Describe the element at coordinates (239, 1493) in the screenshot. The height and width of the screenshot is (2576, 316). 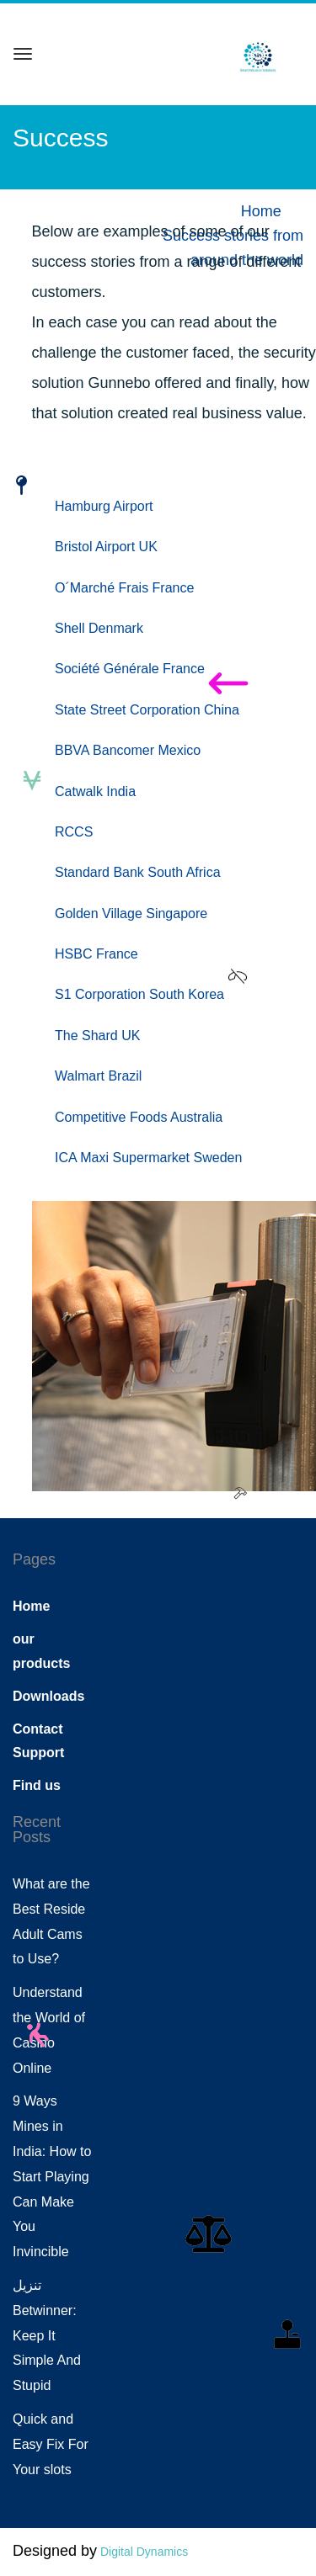
I see `access tools or settings` at that location.